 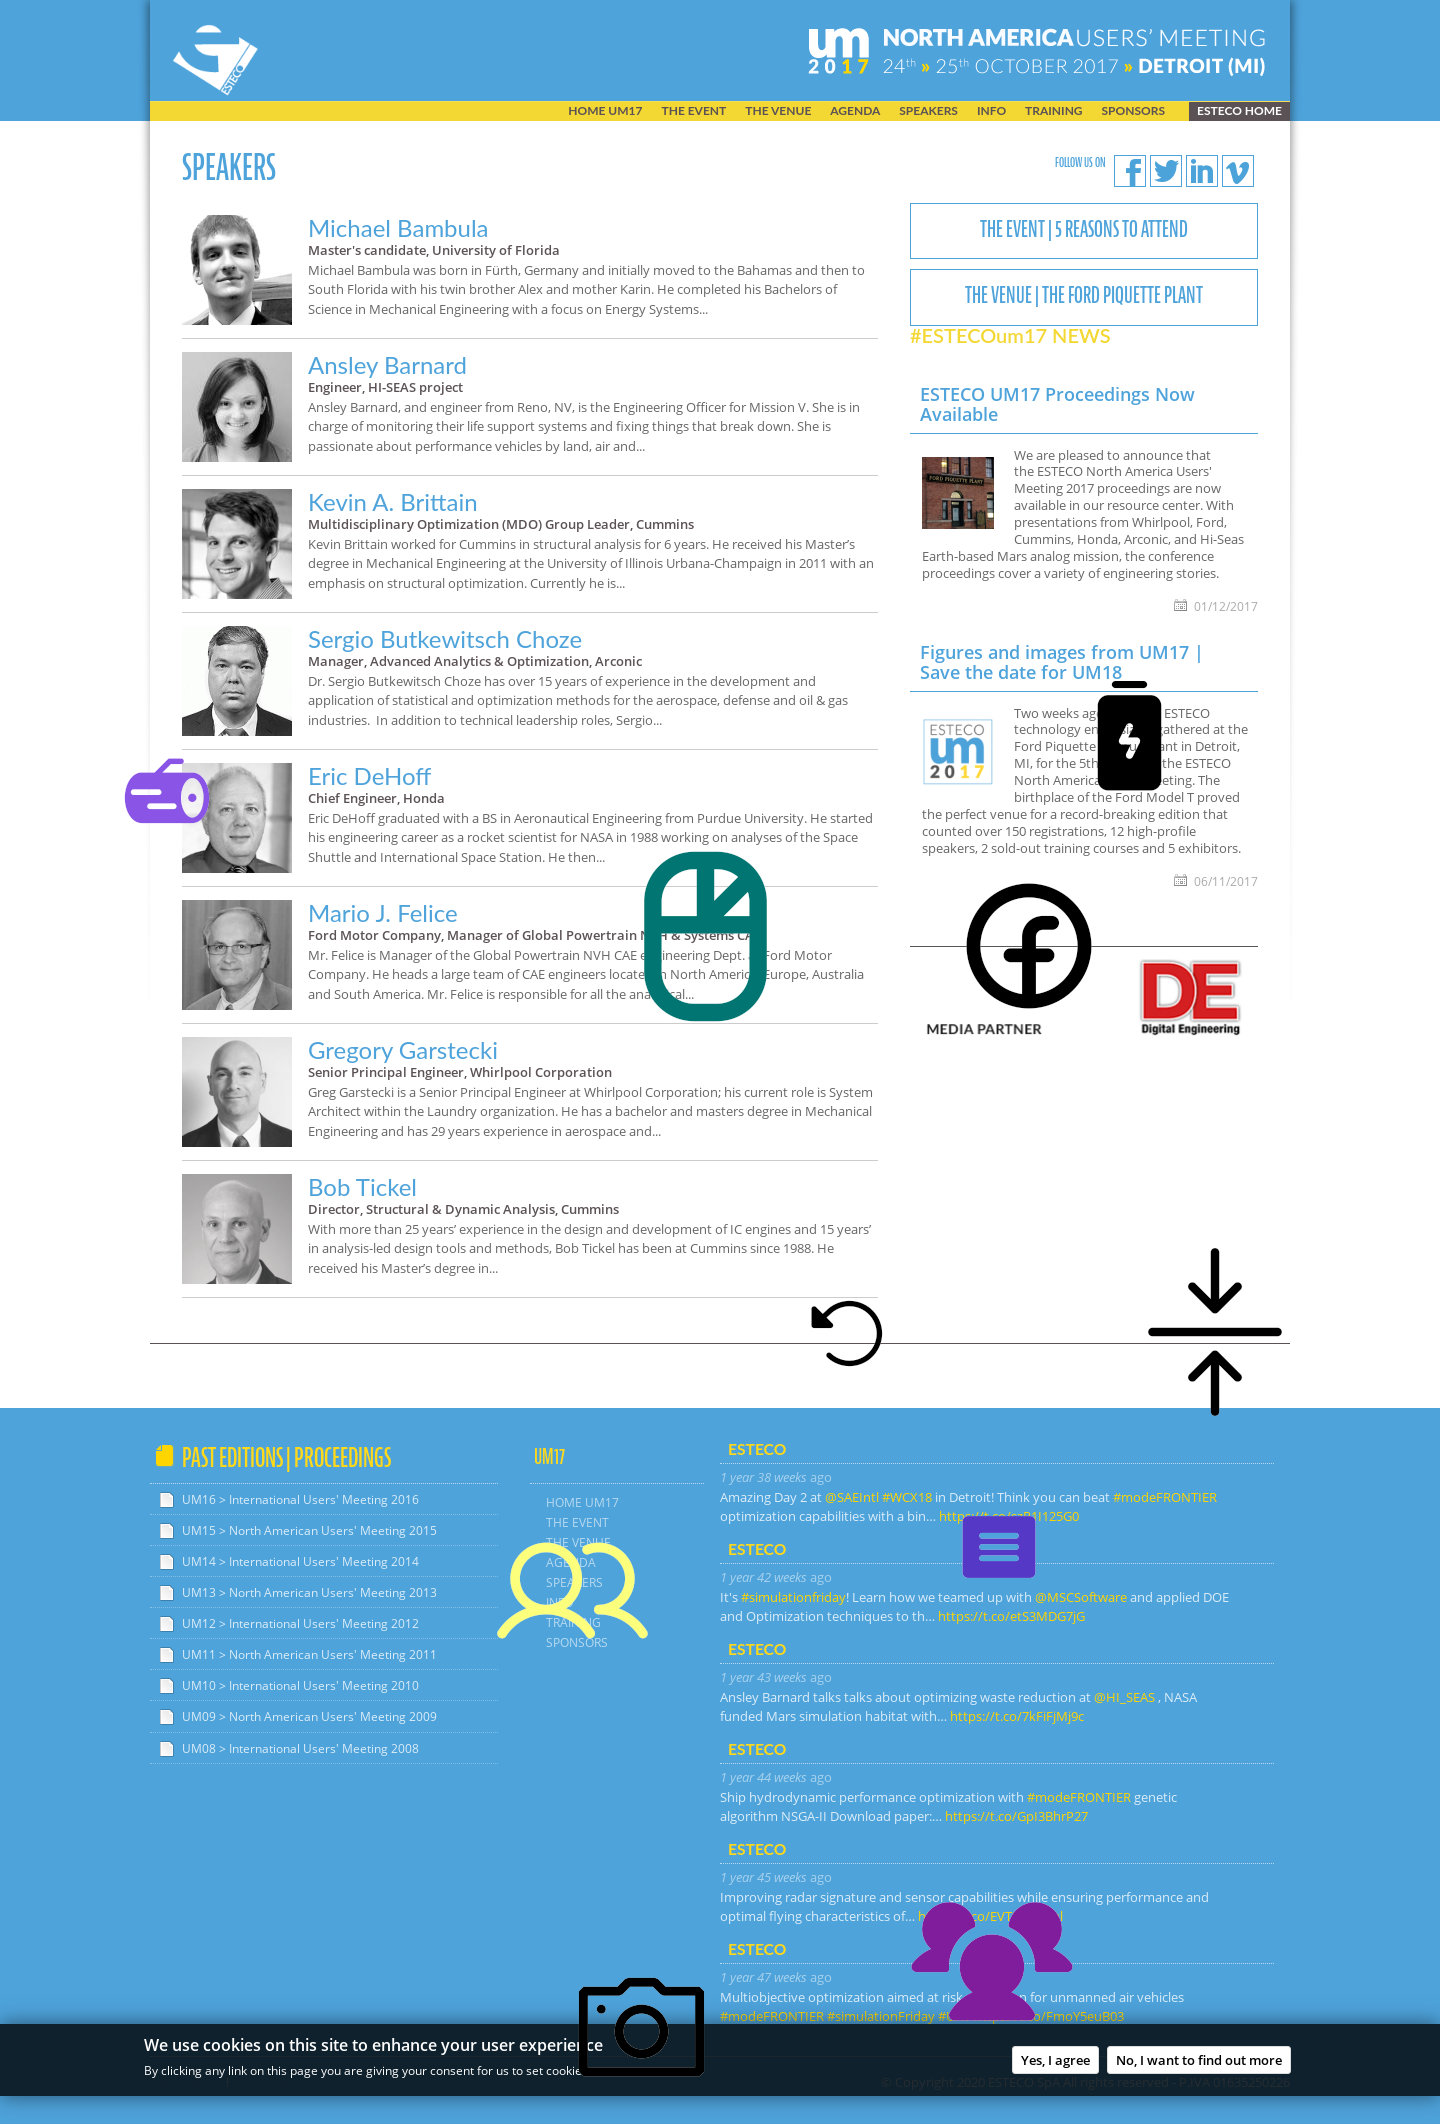 I want to click on view article or document content, so click(x=999, y=1547).